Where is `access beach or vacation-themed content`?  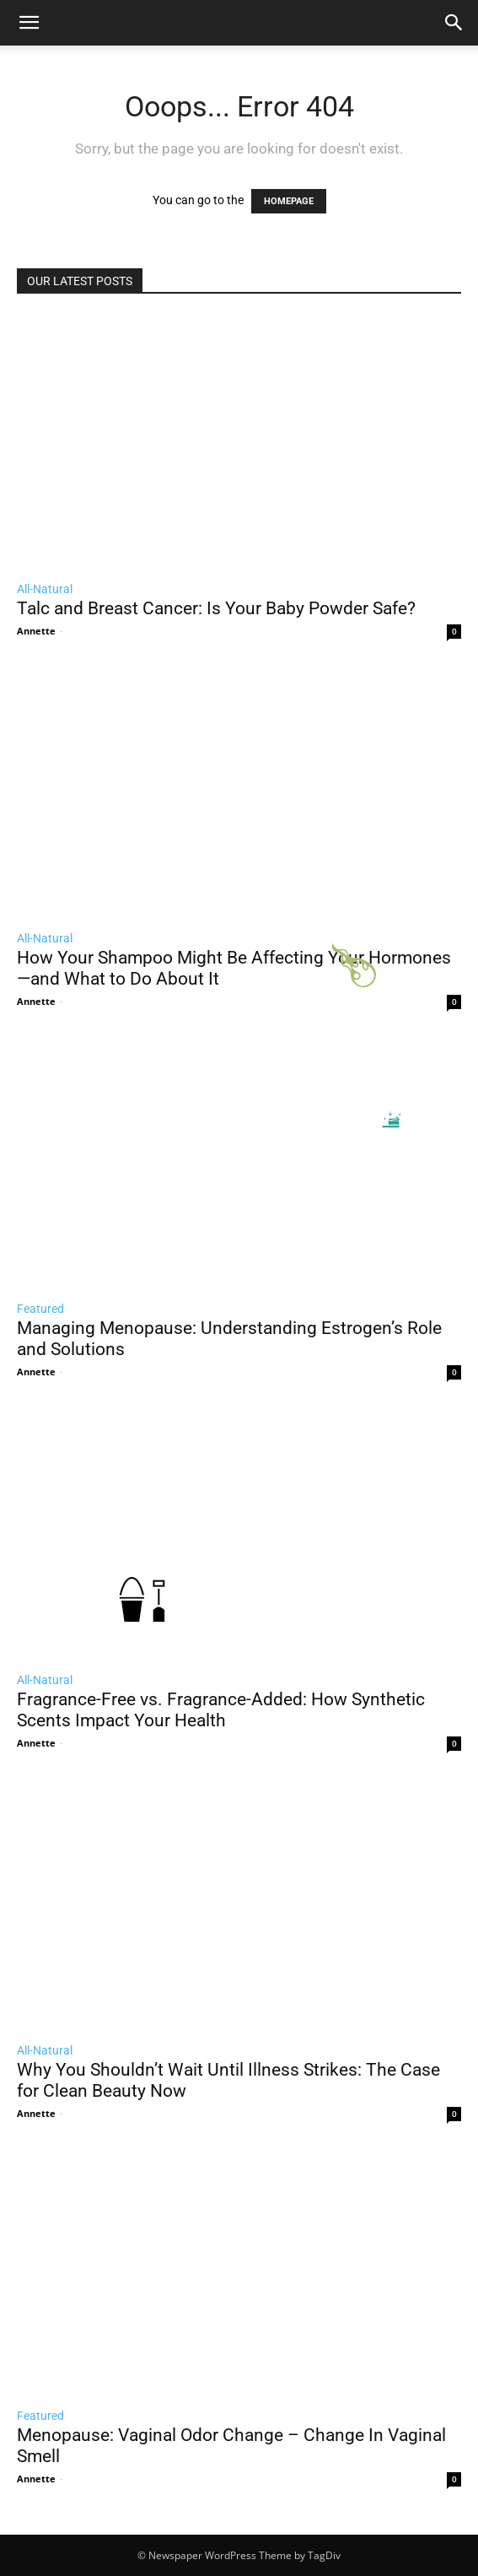 access beach or vacation-themed content is located at coordinates (142, 1599).